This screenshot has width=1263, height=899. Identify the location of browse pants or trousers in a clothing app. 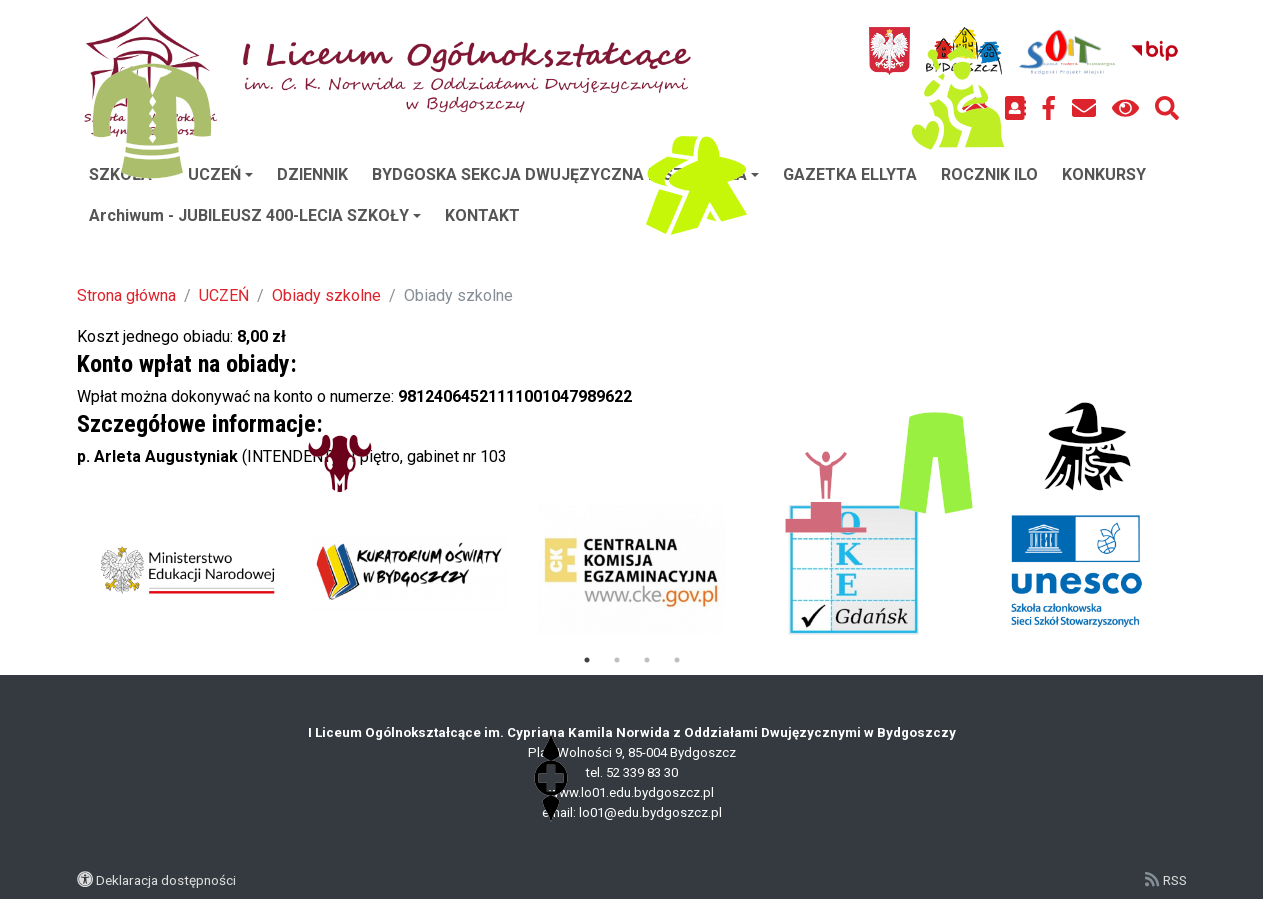
(936, 463).